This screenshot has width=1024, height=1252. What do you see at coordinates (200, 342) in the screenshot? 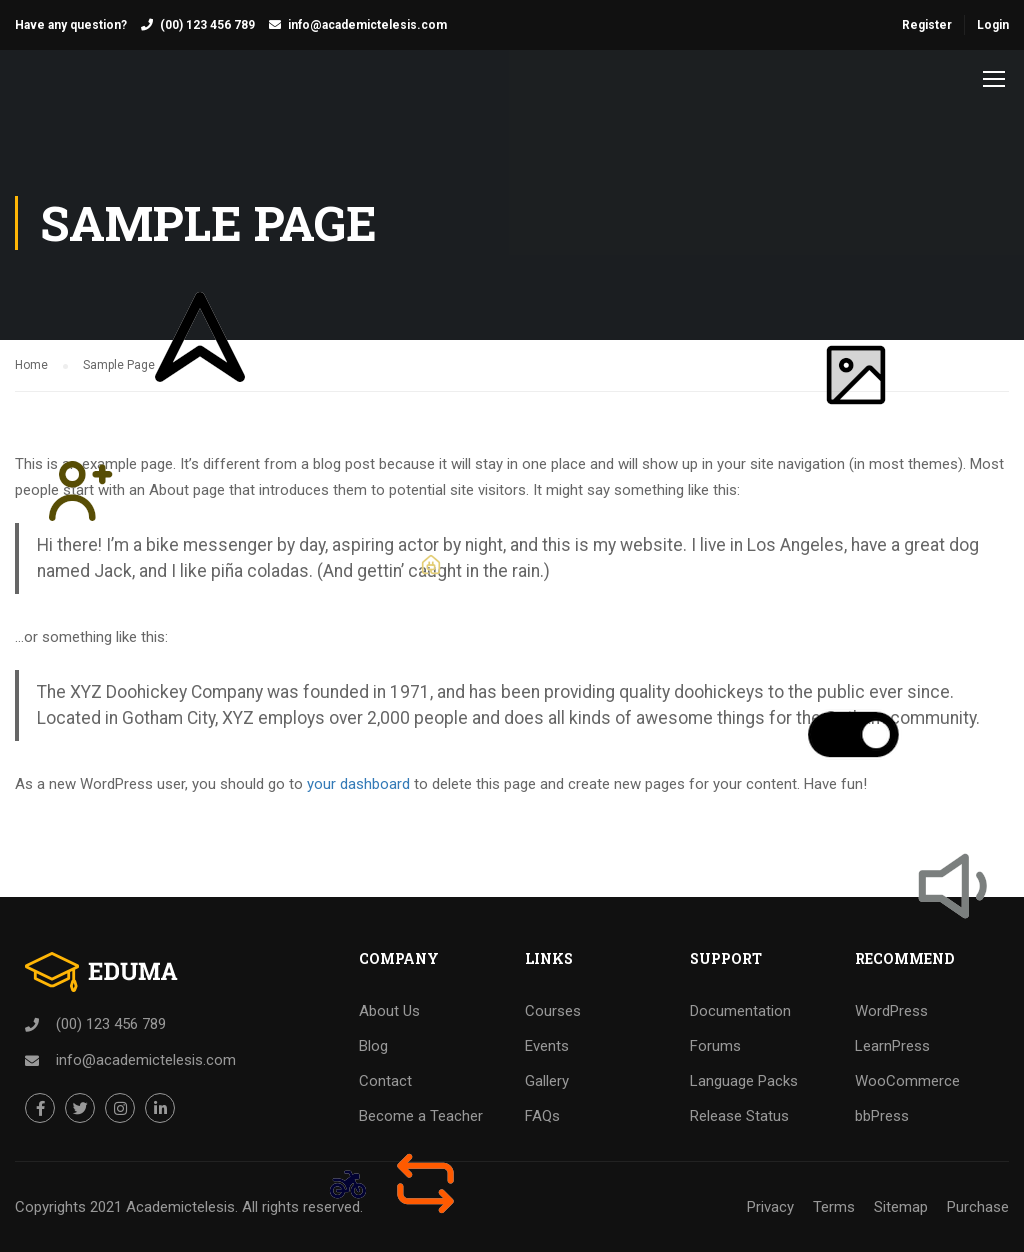
I see `access navigation or directions` at bounding box center [200, 342].